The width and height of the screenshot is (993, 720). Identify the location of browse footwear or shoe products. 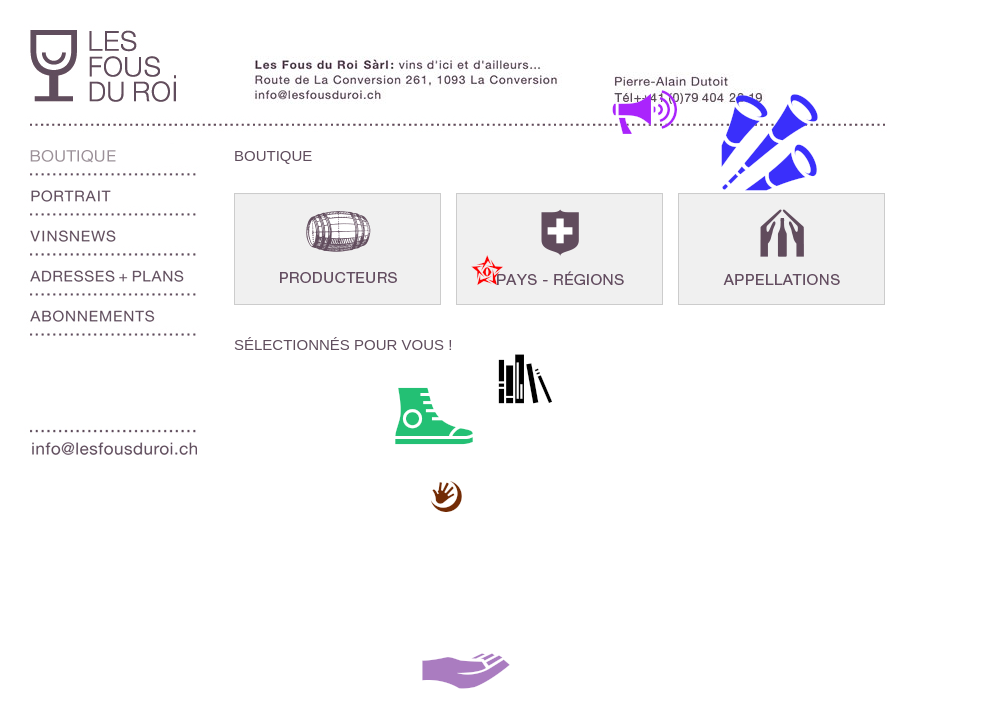
(434, 416).